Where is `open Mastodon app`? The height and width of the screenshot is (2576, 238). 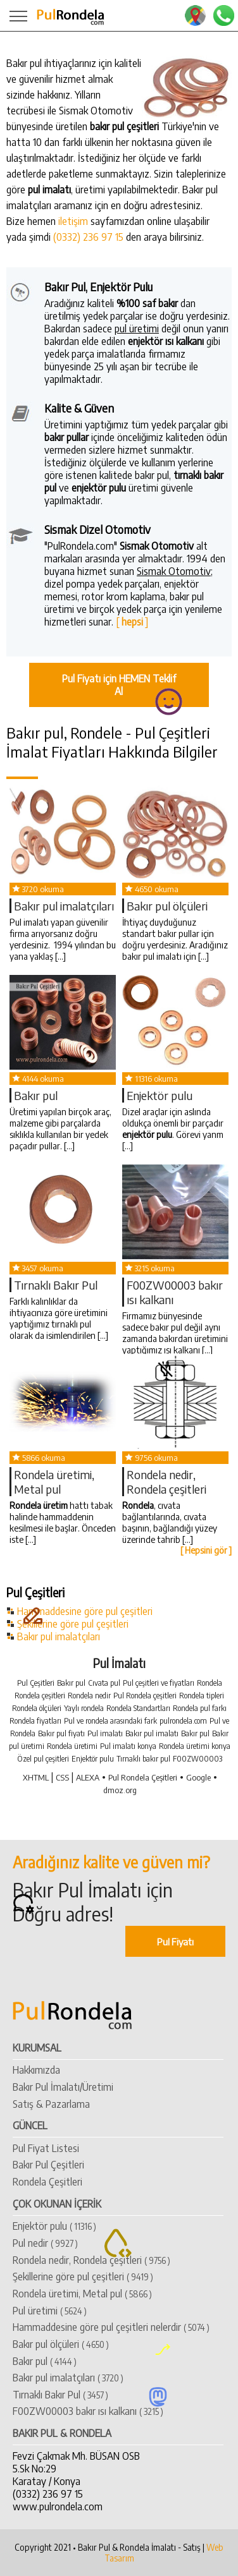
open Mastodon app is located at coordinates (158, 2397).